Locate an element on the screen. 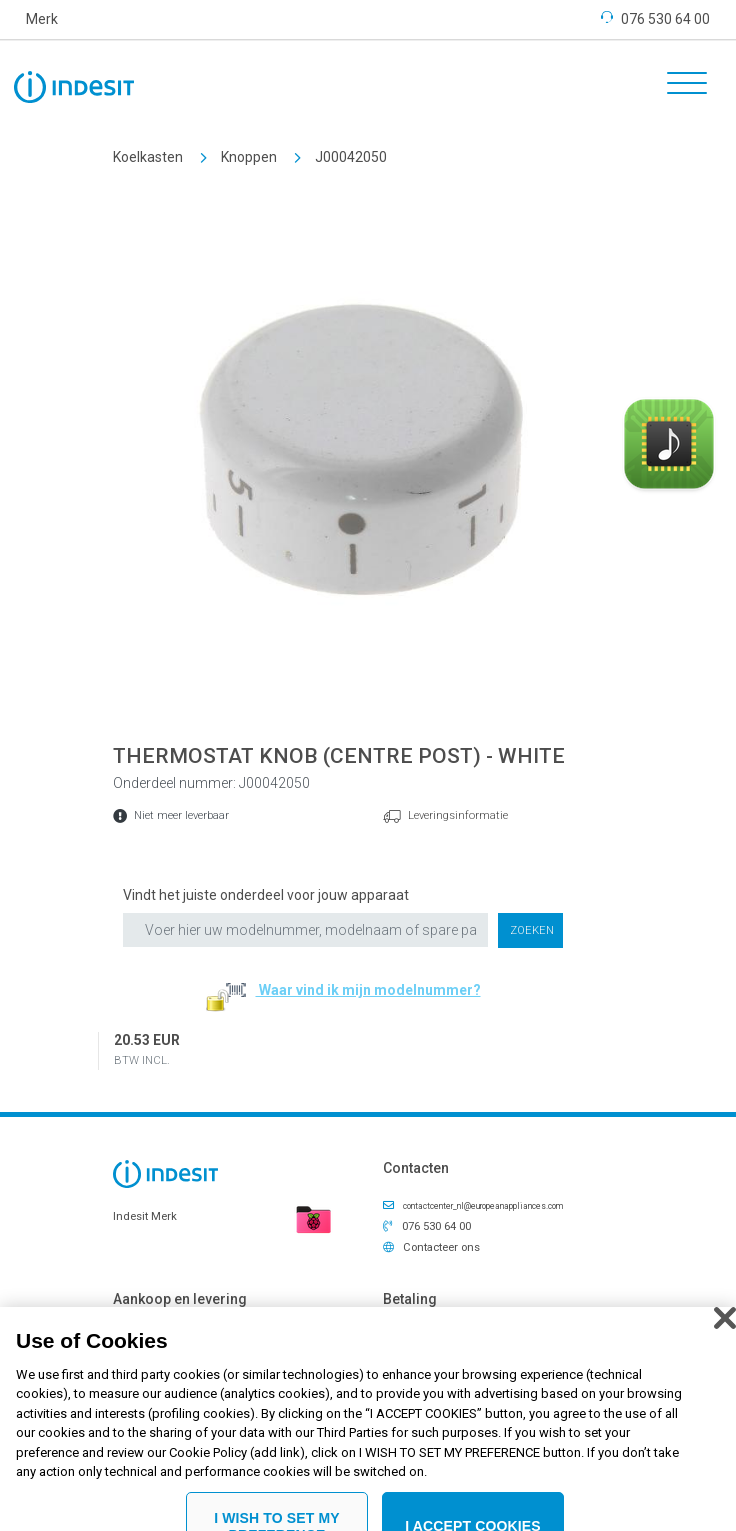  indicates changes are allowed or permissions are unlocked is located at coordinates (217, 1000).